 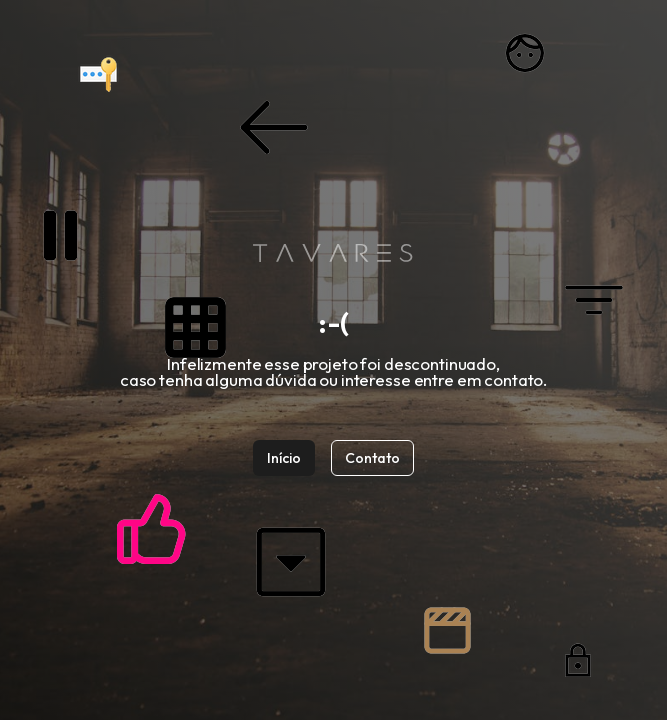 I want to click on indicates a locked or secured item, so click(x=578, y=661).